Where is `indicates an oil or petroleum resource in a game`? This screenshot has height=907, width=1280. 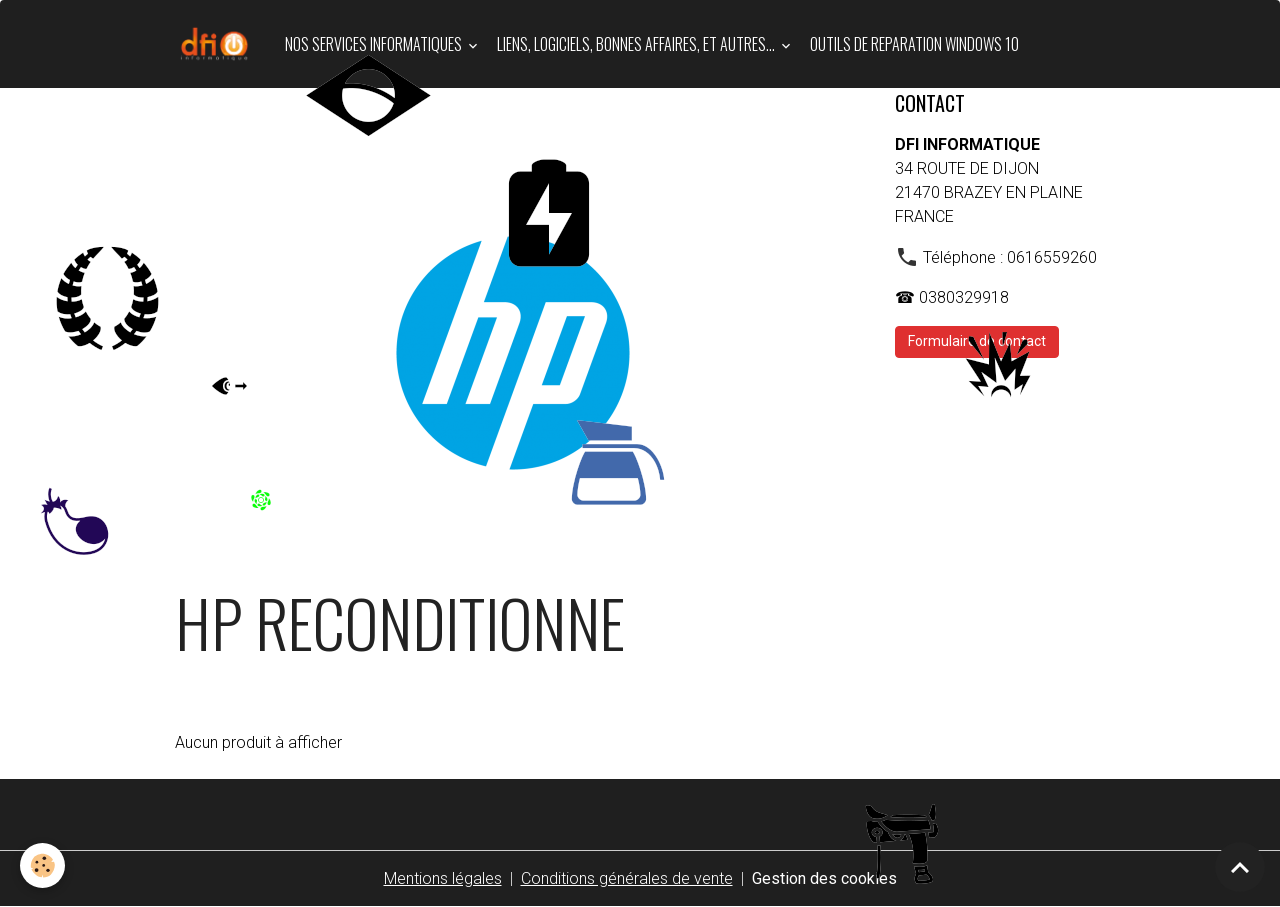
indicates an oil or petroleum resource in a game is located at coordinates (261, 500).